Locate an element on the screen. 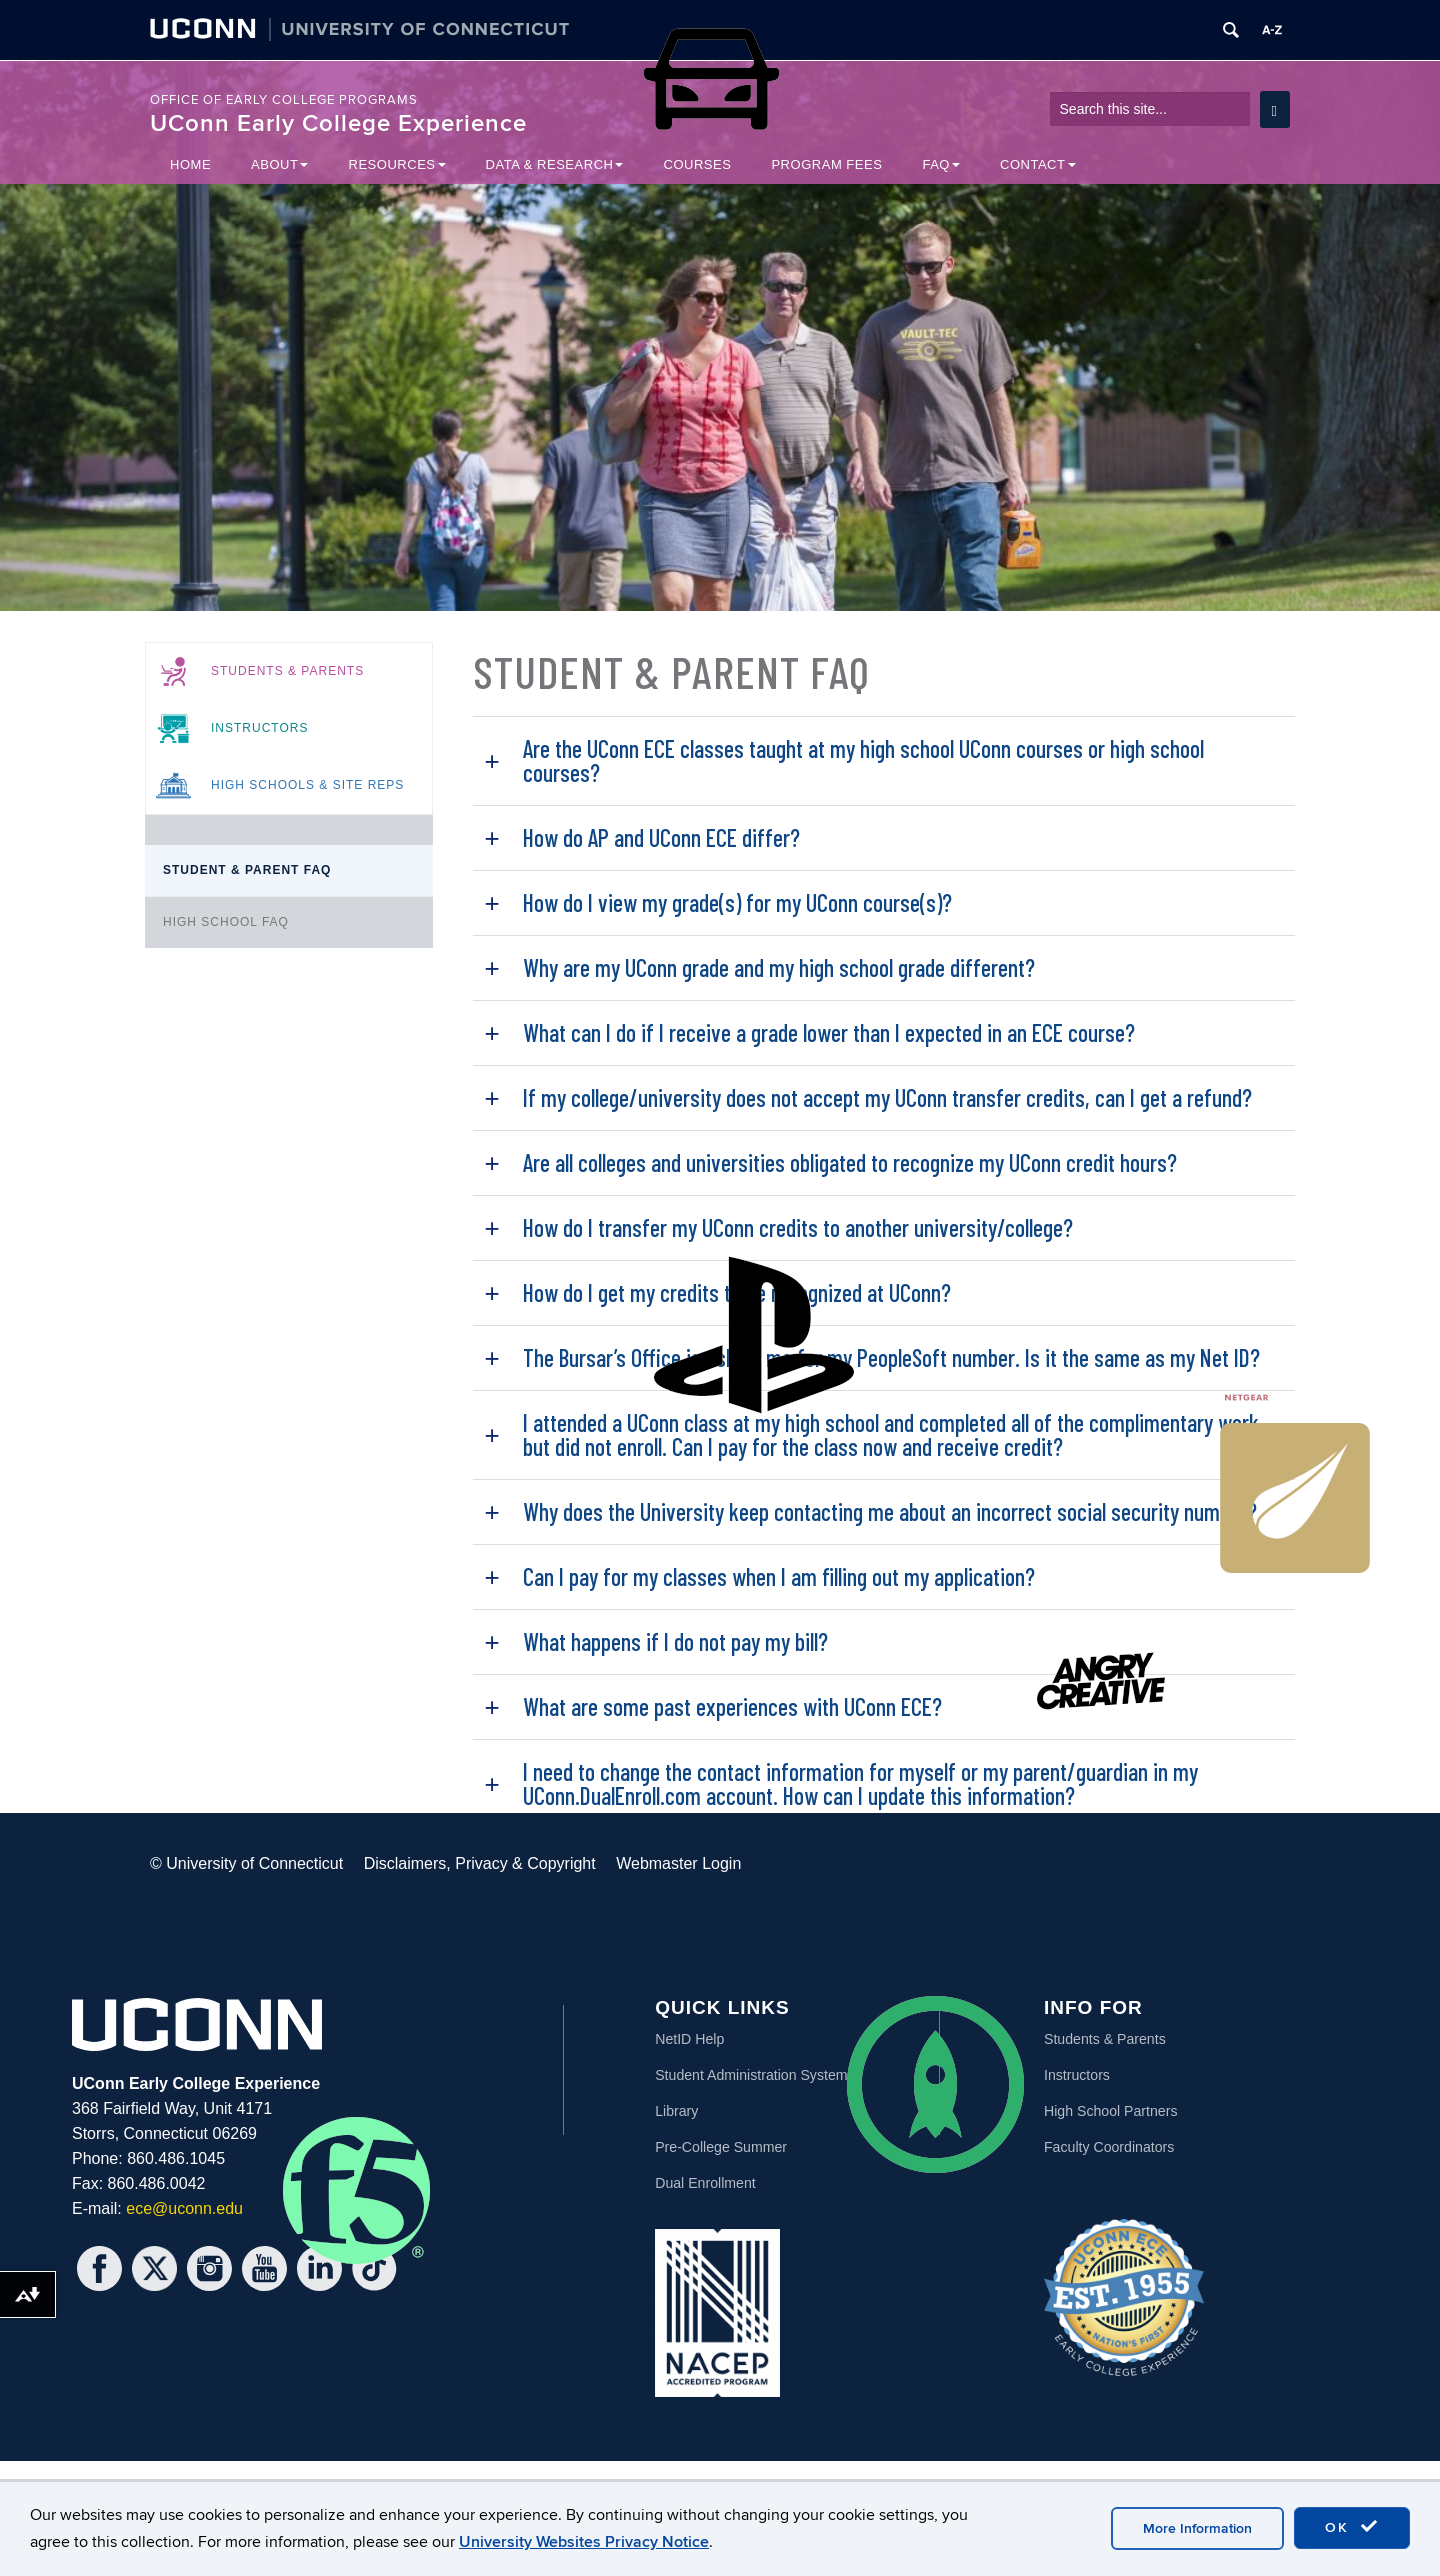  Angry Creative company logo is located at coordinates (1101, 1681).